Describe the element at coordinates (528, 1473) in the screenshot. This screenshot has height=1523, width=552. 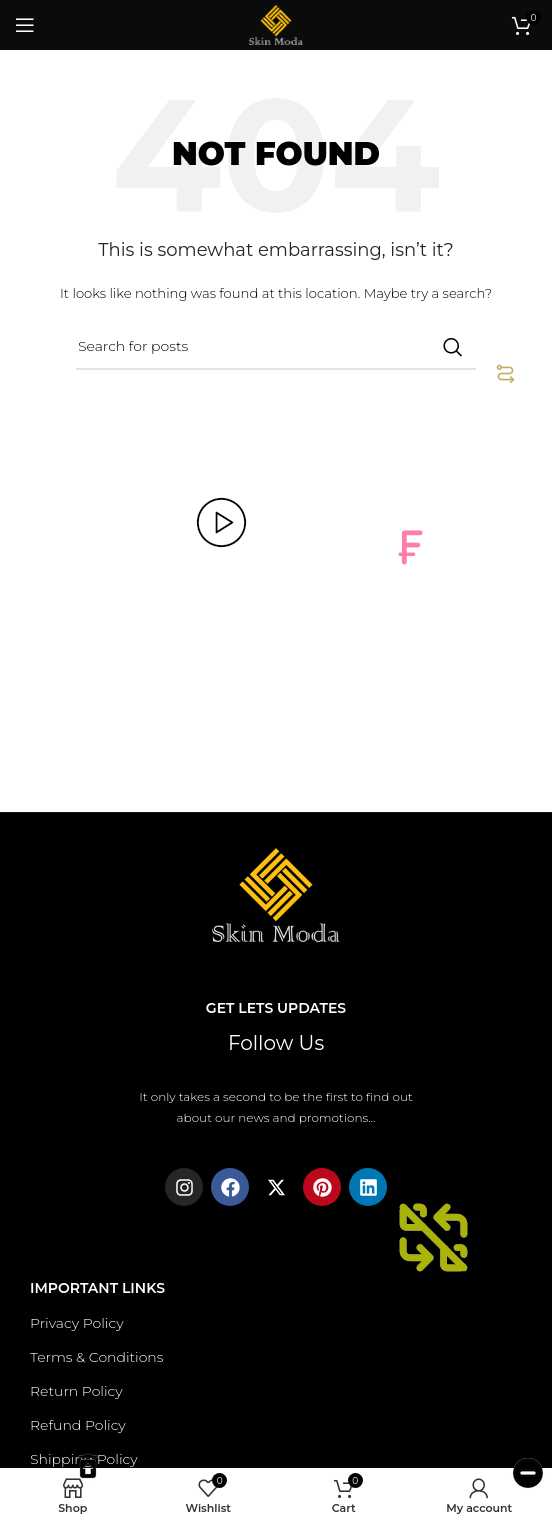
I see `remove an item from a list` at that location.